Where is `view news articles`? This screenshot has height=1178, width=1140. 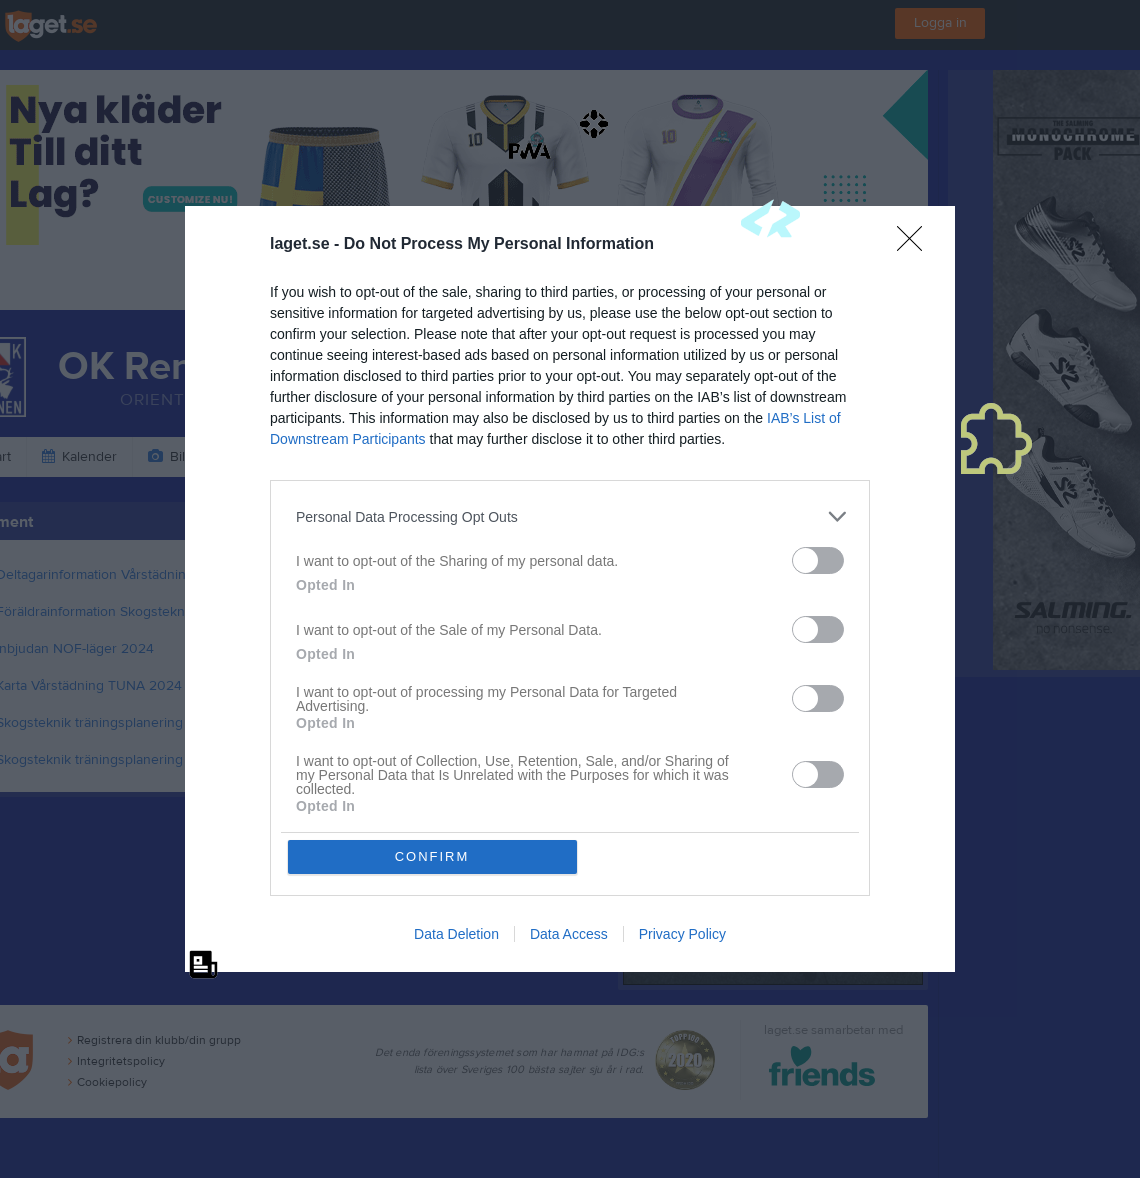
view news articles is located at coordinates (203, 964).